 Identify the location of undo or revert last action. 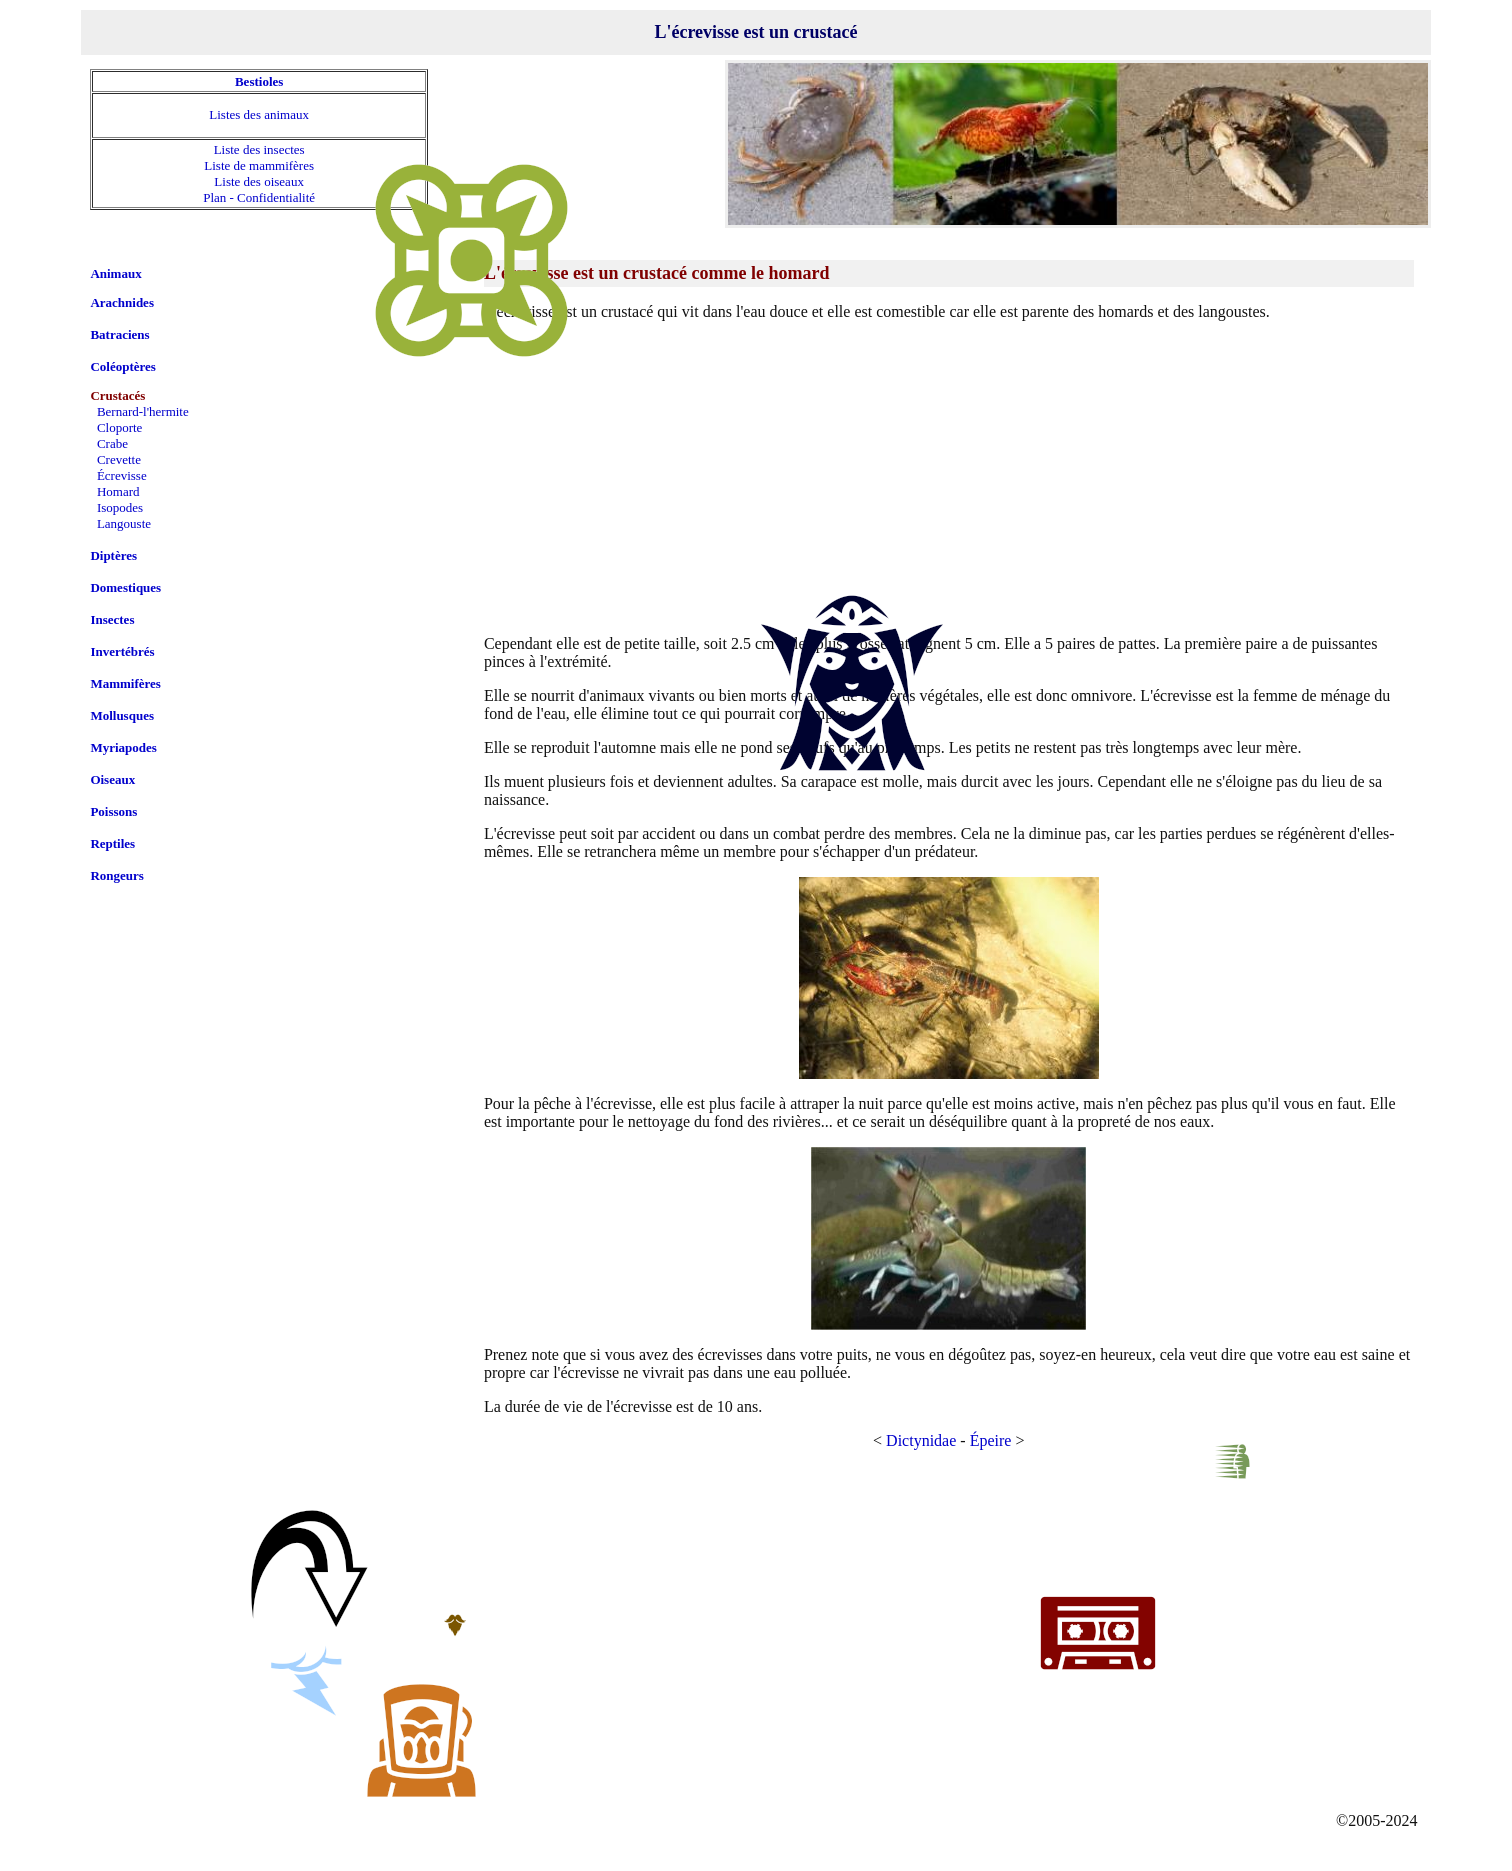
(308, 1568).